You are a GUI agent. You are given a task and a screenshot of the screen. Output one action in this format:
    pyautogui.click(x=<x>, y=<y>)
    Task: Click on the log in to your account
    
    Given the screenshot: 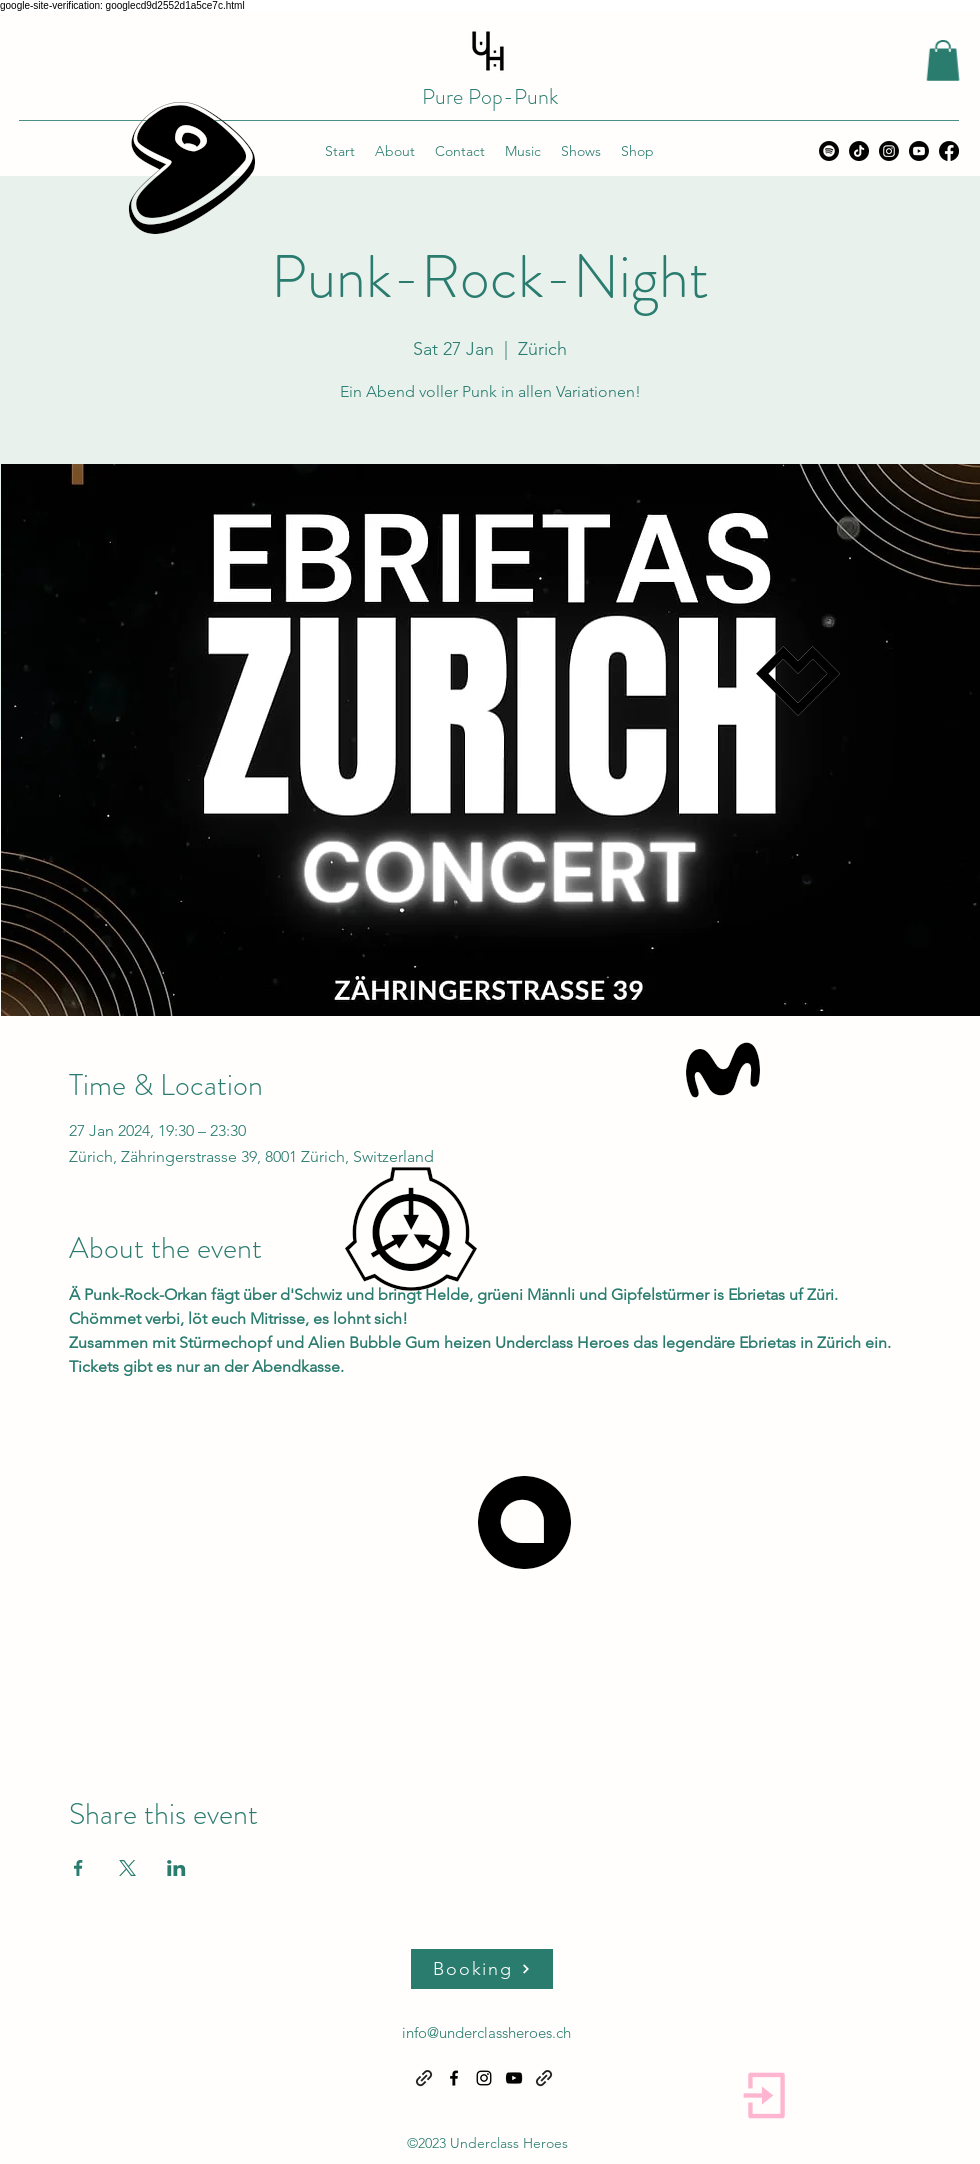 What is the action you would take?
    pyautogui.click(x=766, y=2095)
    